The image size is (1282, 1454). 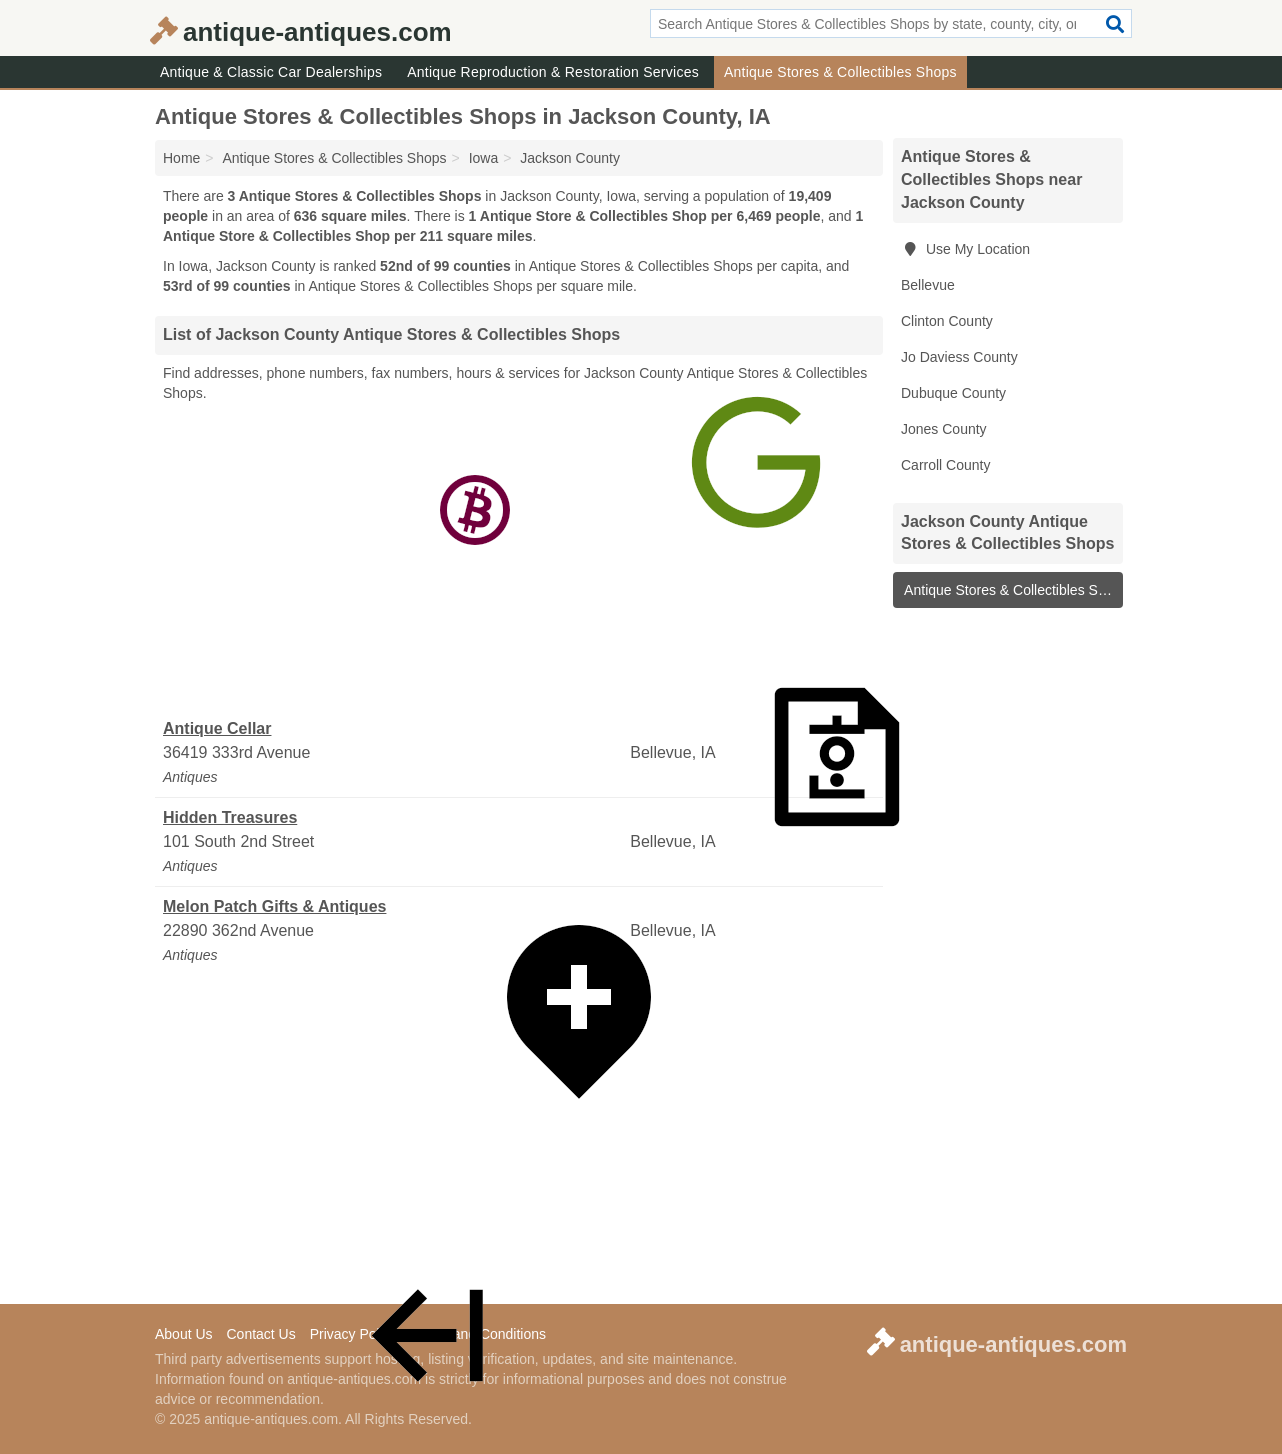 What do you see at coordinates (430, 1335) in the screenshot?
I see `expand panel to the left` at bounding box center [430, 1335].